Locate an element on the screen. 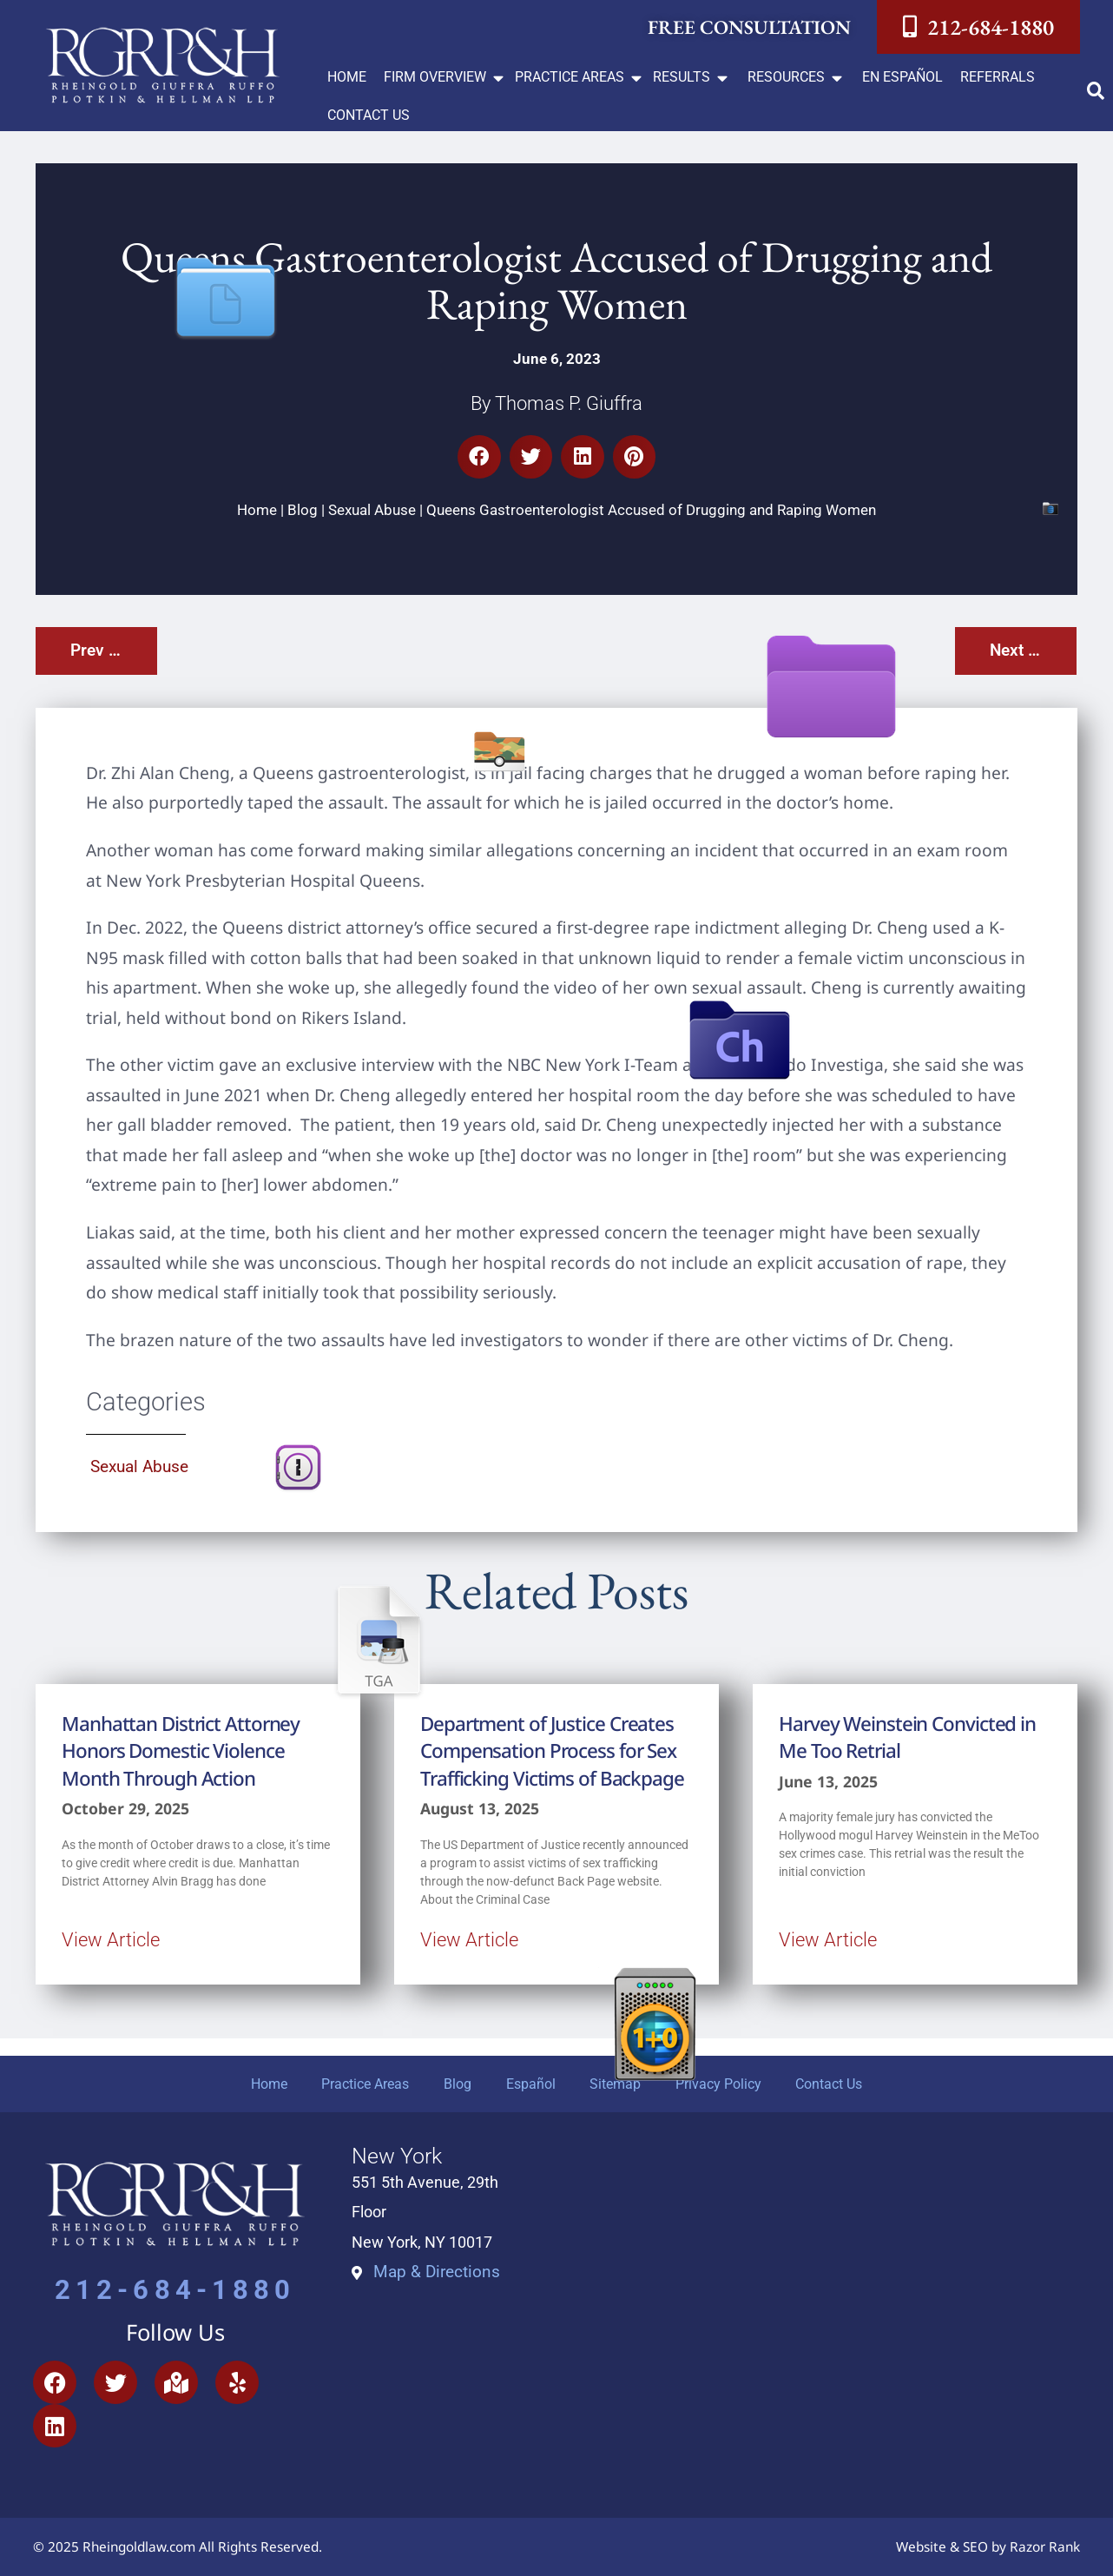  open the Secrets password manager app is located at coordinates (298, 1467).